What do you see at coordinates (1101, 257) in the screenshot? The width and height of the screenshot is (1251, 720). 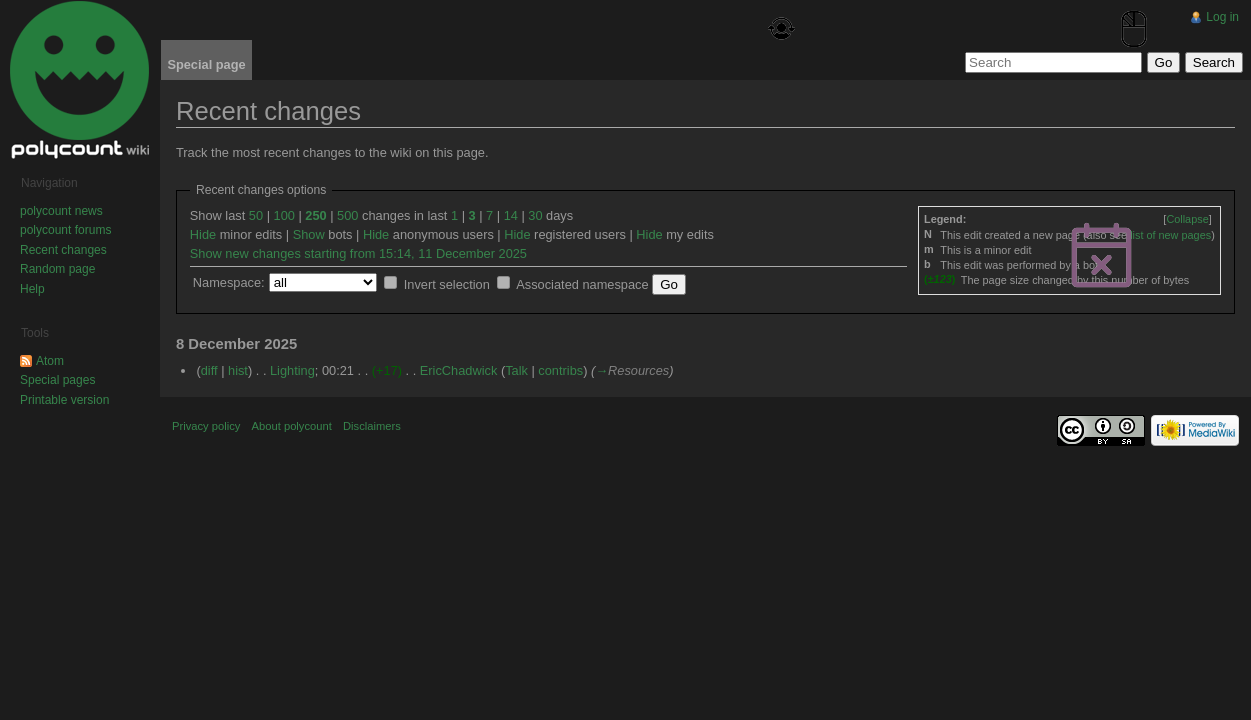 I see `cancel or delete a scheduled event` at bounding box center [1101, 257].